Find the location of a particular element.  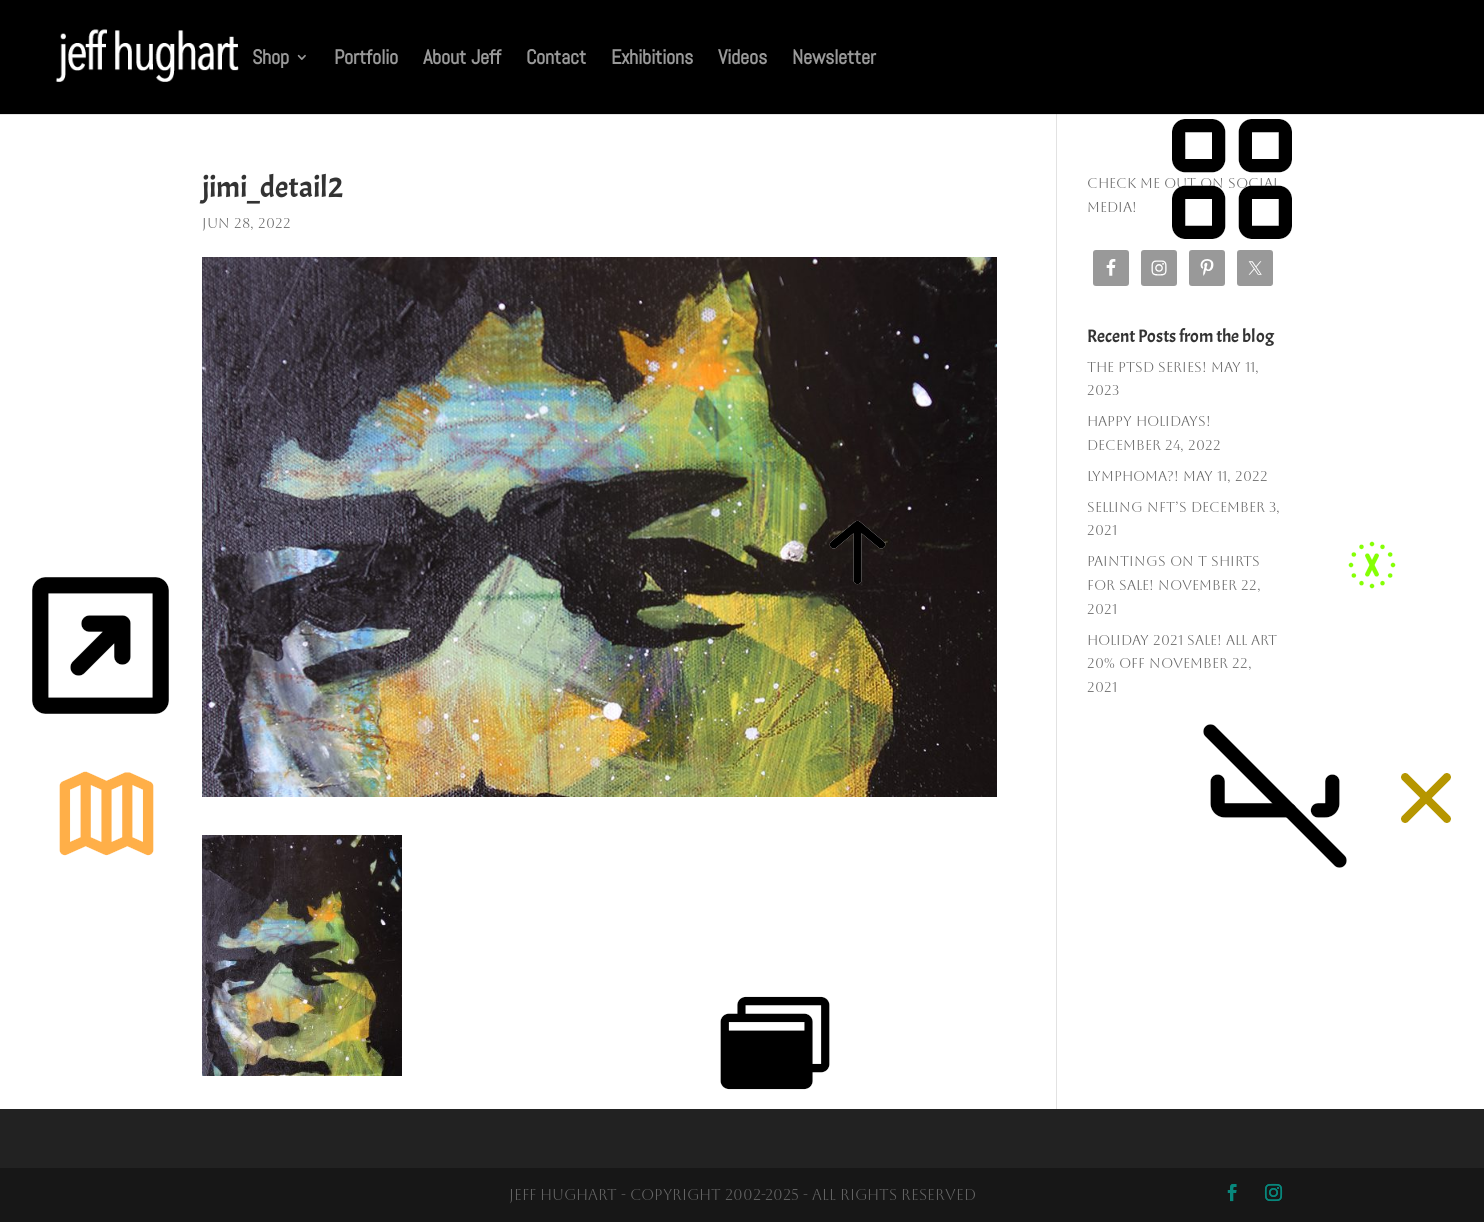

pending or processing cancellation is located at coordinates (1372, 565).